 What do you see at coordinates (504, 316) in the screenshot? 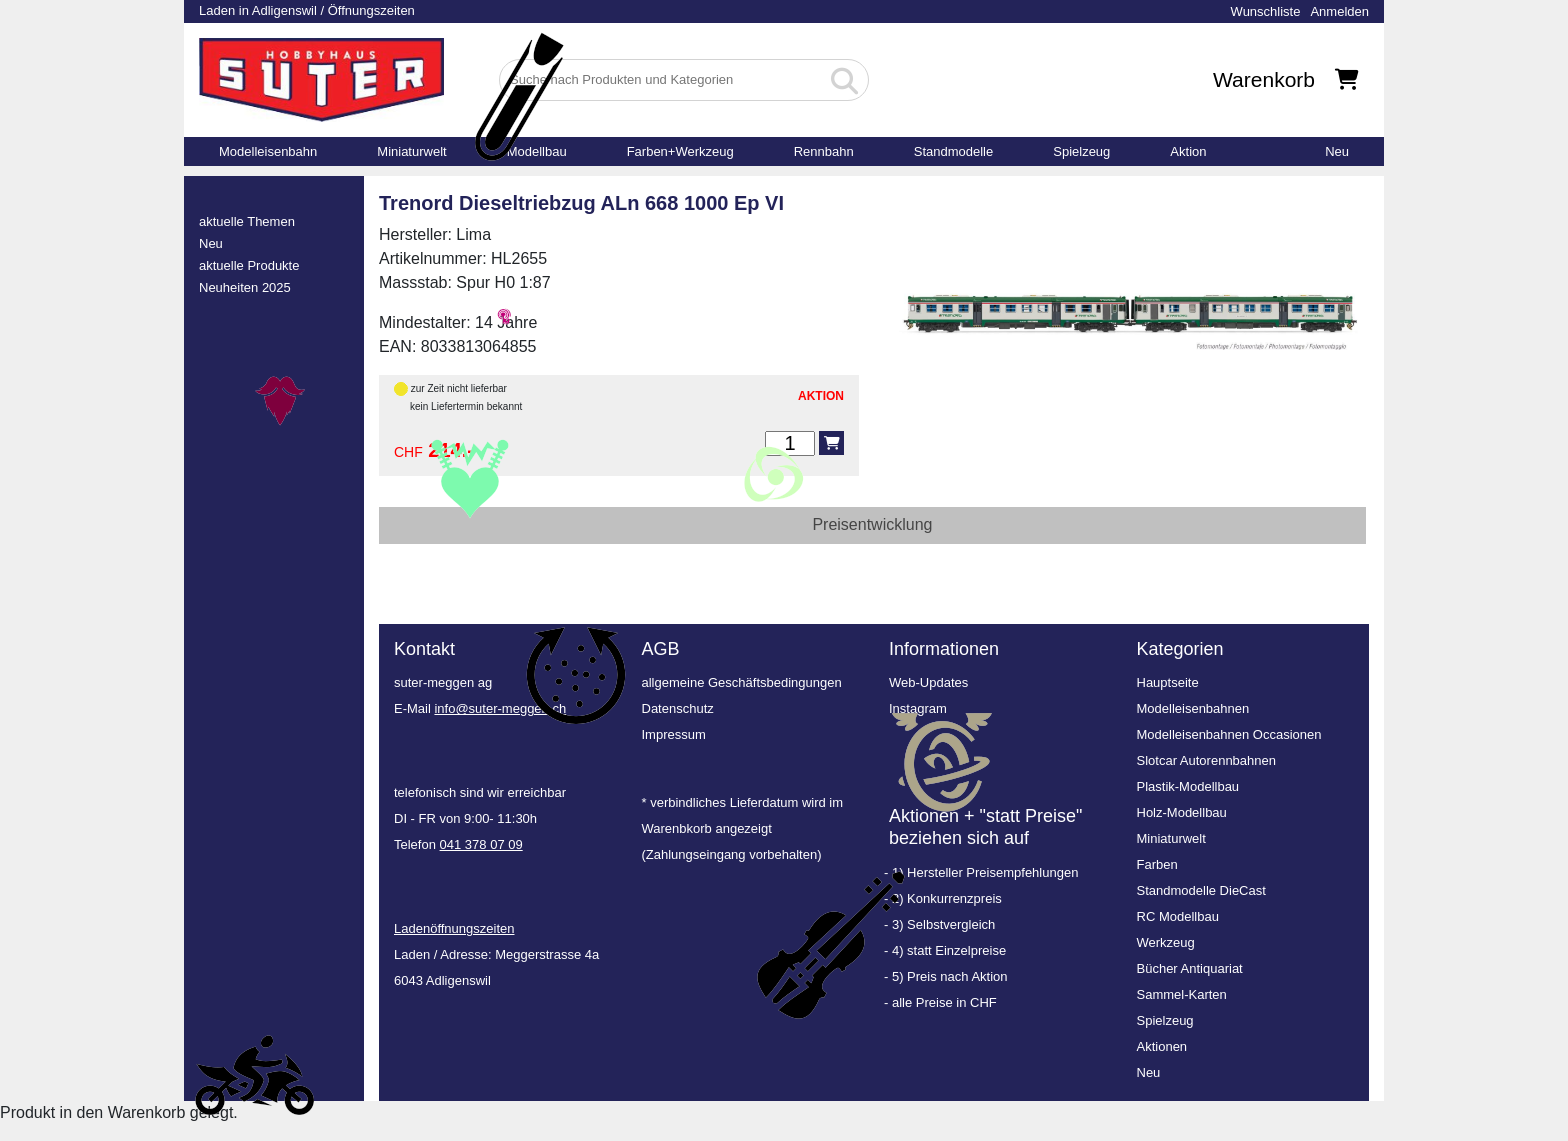
I see `indicates a mind-altering or confusion status effect` at bounding box center [504, 316].